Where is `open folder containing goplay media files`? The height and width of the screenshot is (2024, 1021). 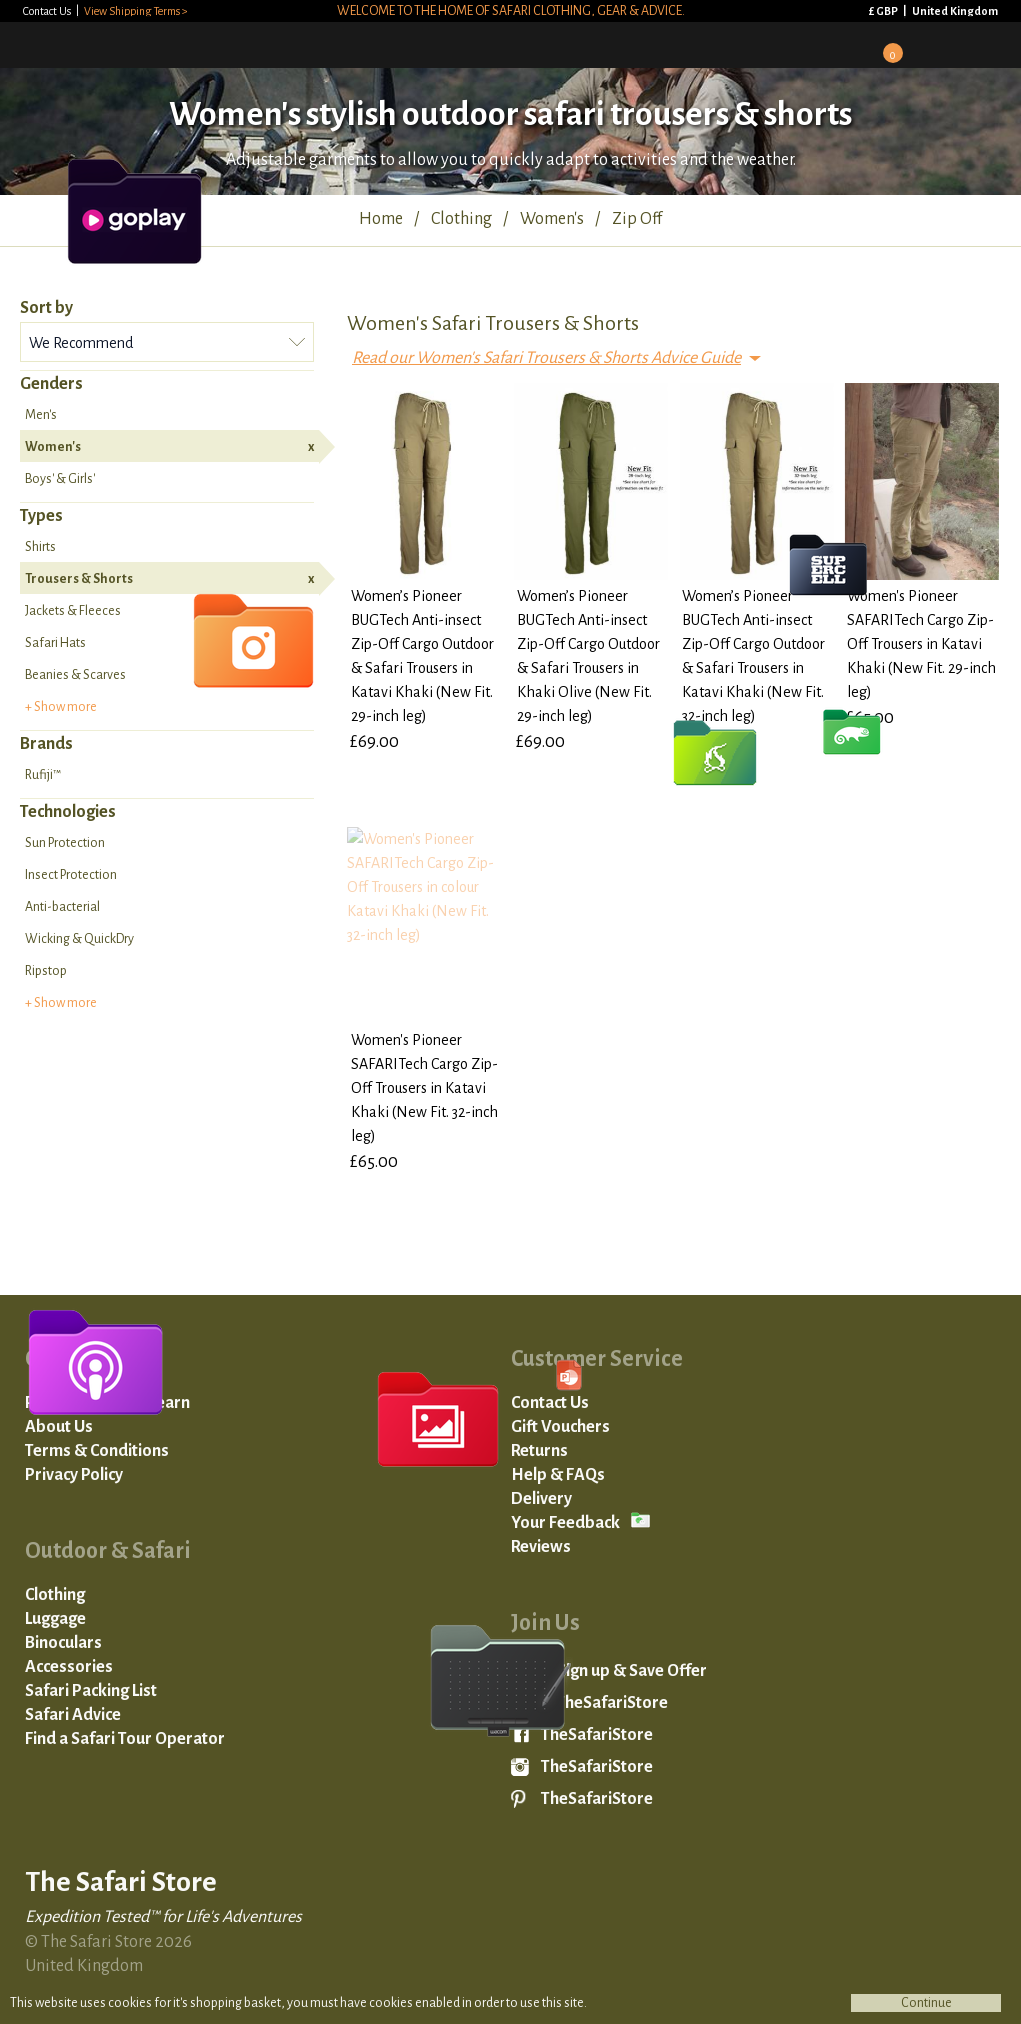
open folder containing goplay media files is located at coordinates (134, 215).